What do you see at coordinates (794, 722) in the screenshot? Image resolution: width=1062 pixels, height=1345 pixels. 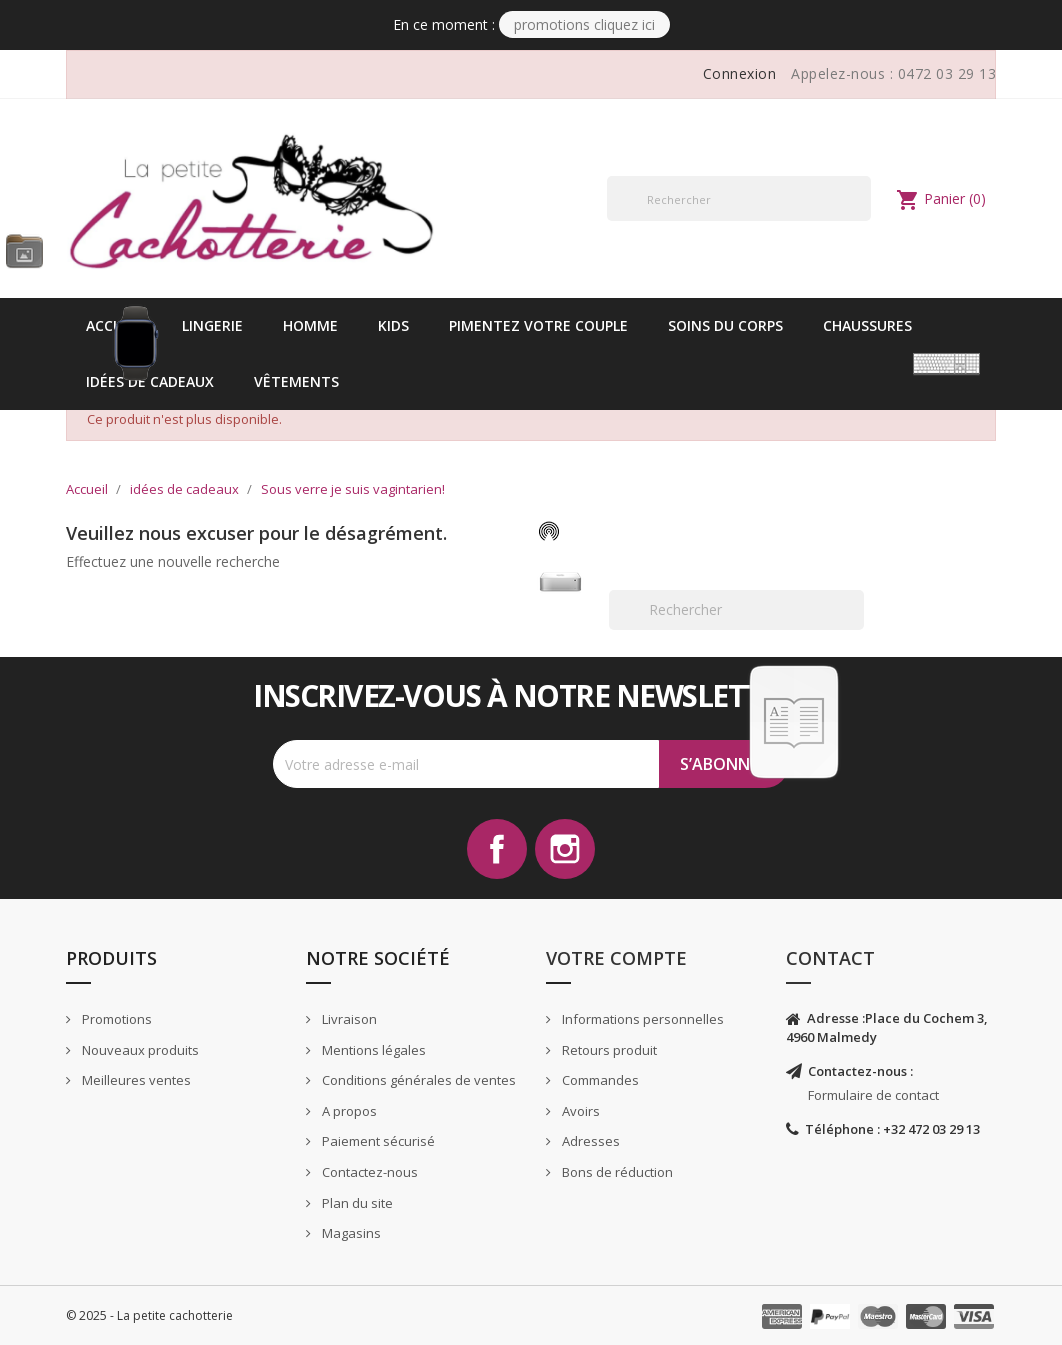 I see `a mobipocket ebook file` at bounding box center [794, 722].